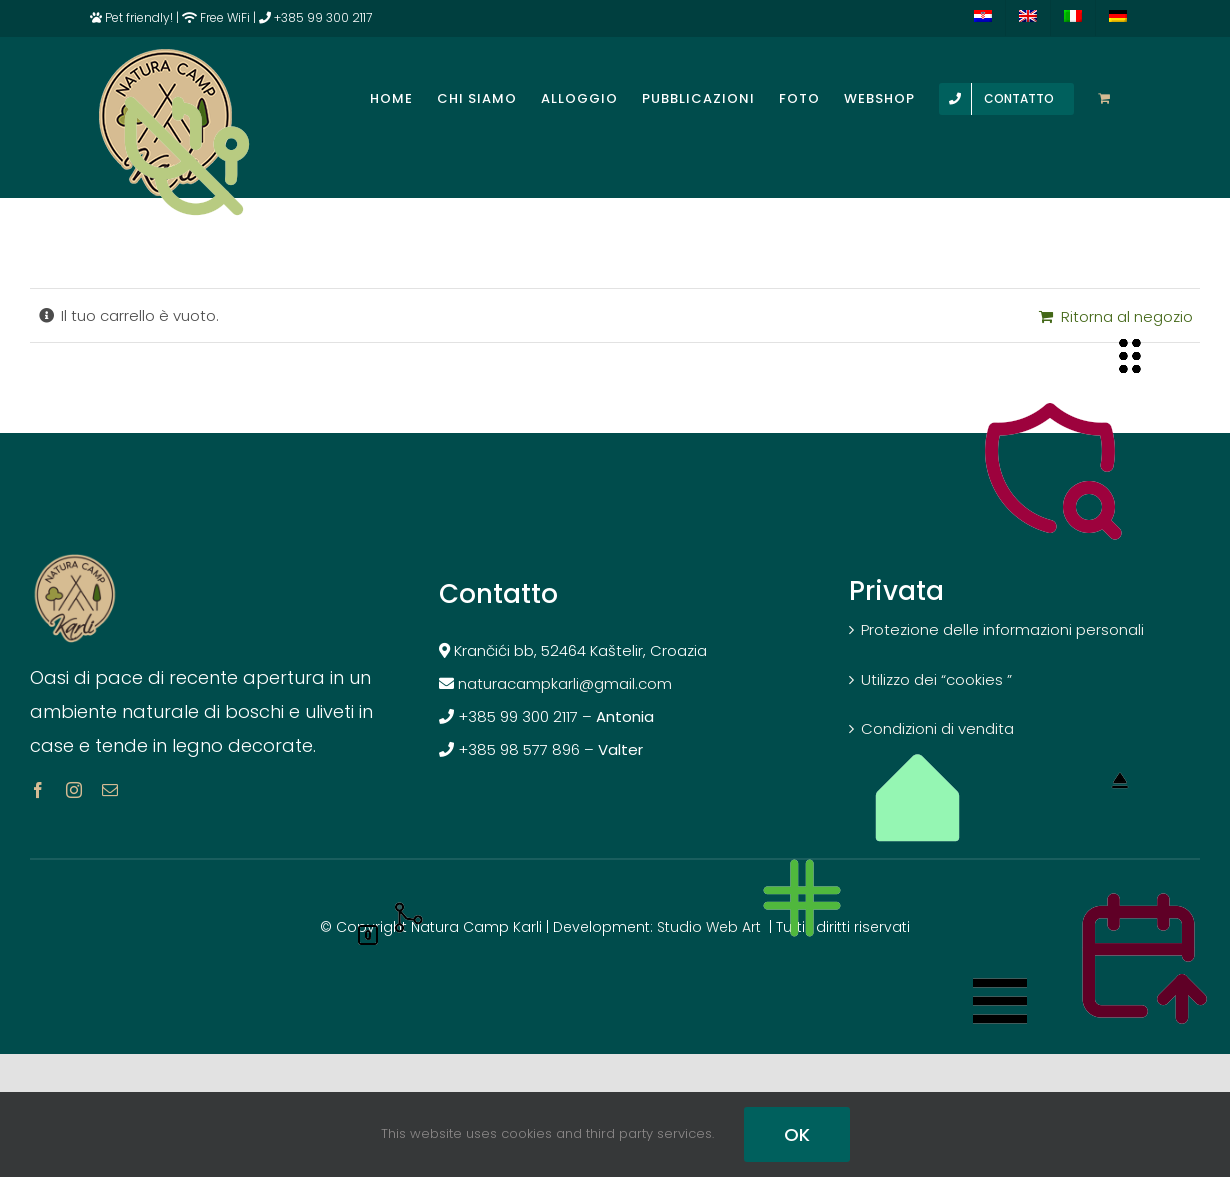 This screenshot has height=1177, width=1230. Describe the element at coordinates (1000, 1001) in the screenshot. I see `open navigation menu` at that location.